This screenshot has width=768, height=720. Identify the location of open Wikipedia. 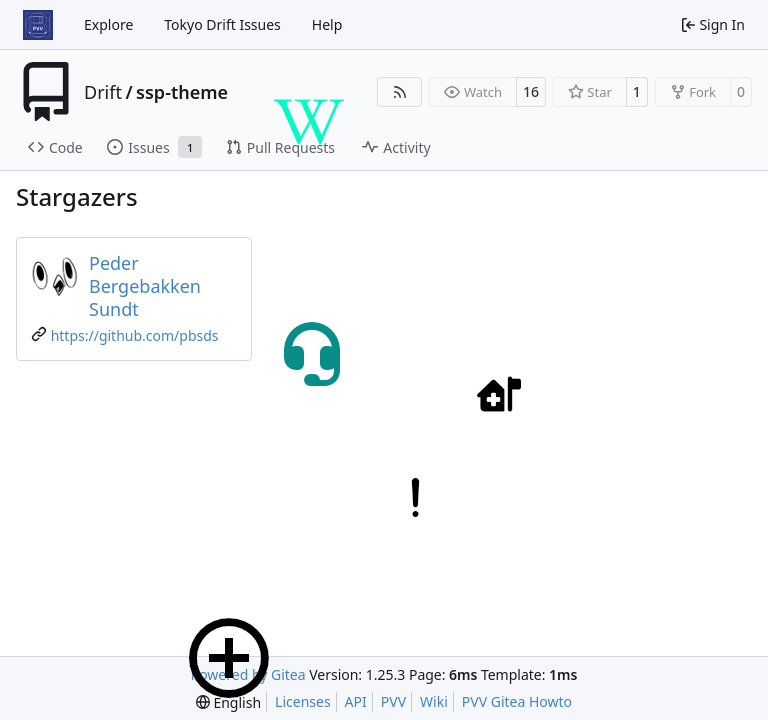
(309, 122).